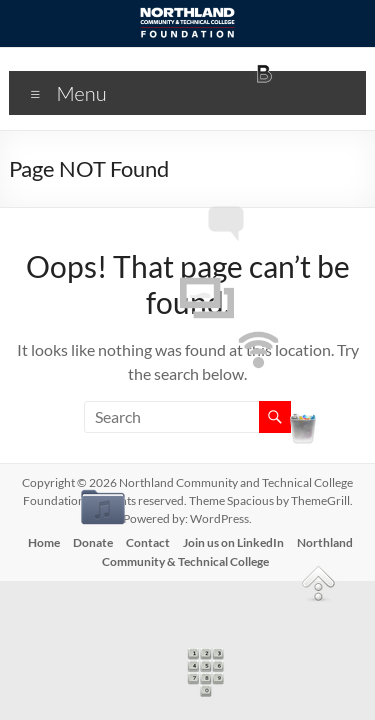 This screenshot has width=375, height=720. I want to click on apply bold formatting to selected text, so click(264, 73).